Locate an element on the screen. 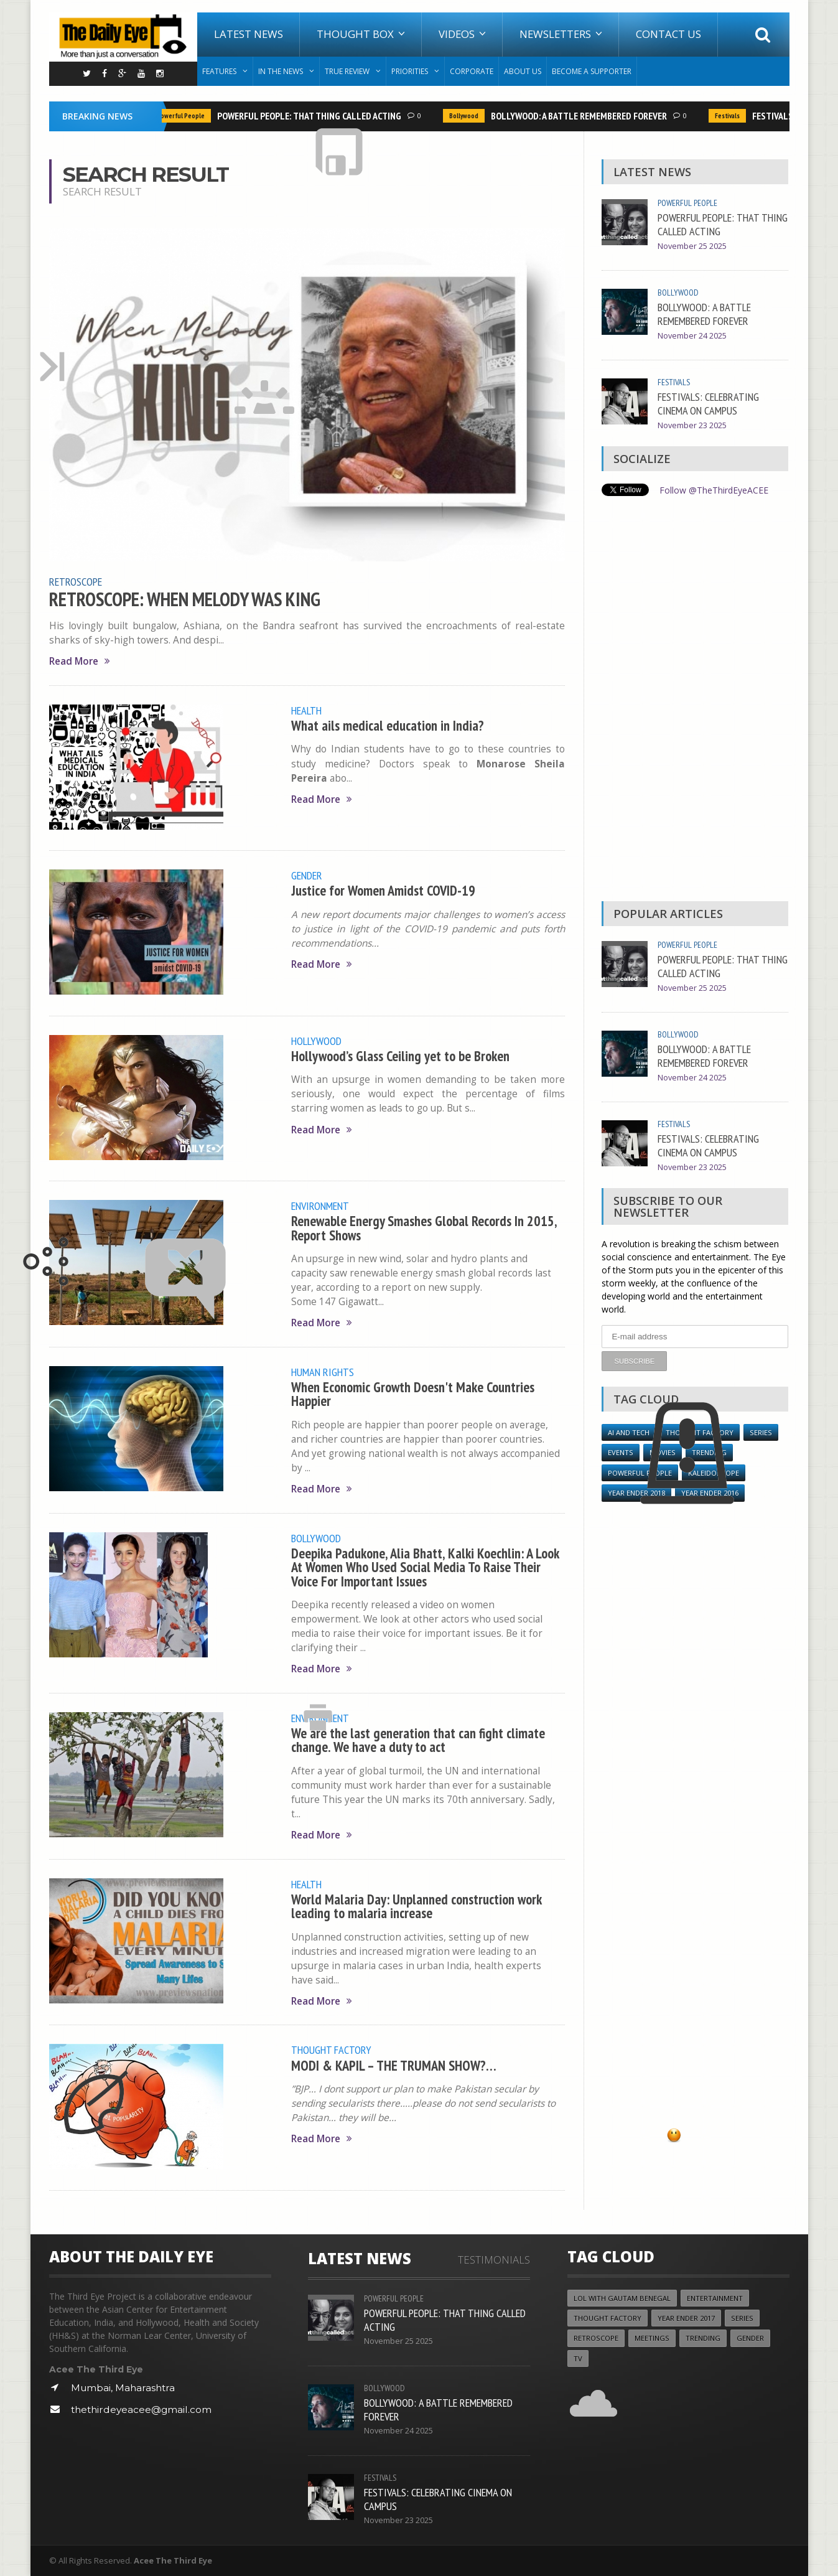 This screenshot has width=838, height=2576. indicates overcast or cloudy weather conditions is located at coordinates (594, 2402).